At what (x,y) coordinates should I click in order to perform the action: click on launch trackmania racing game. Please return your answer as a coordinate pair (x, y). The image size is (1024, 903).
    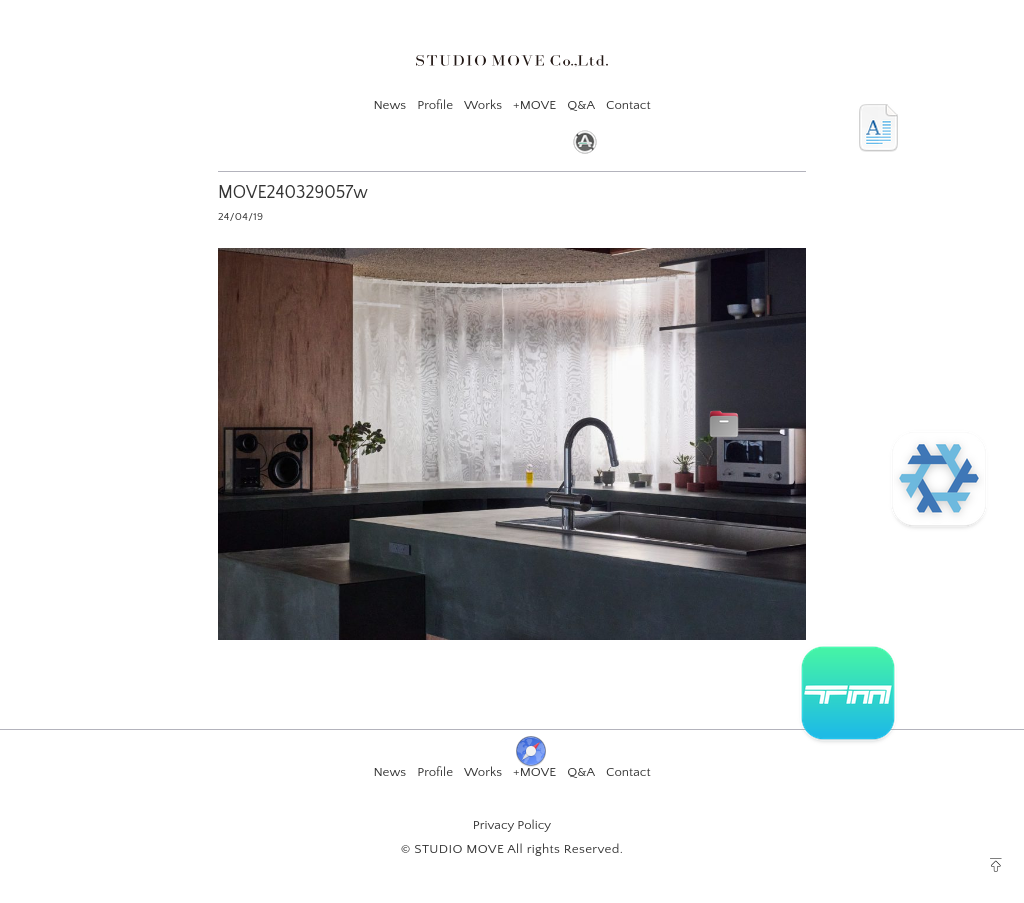
    Looking at the image, I should click on (848, 693).